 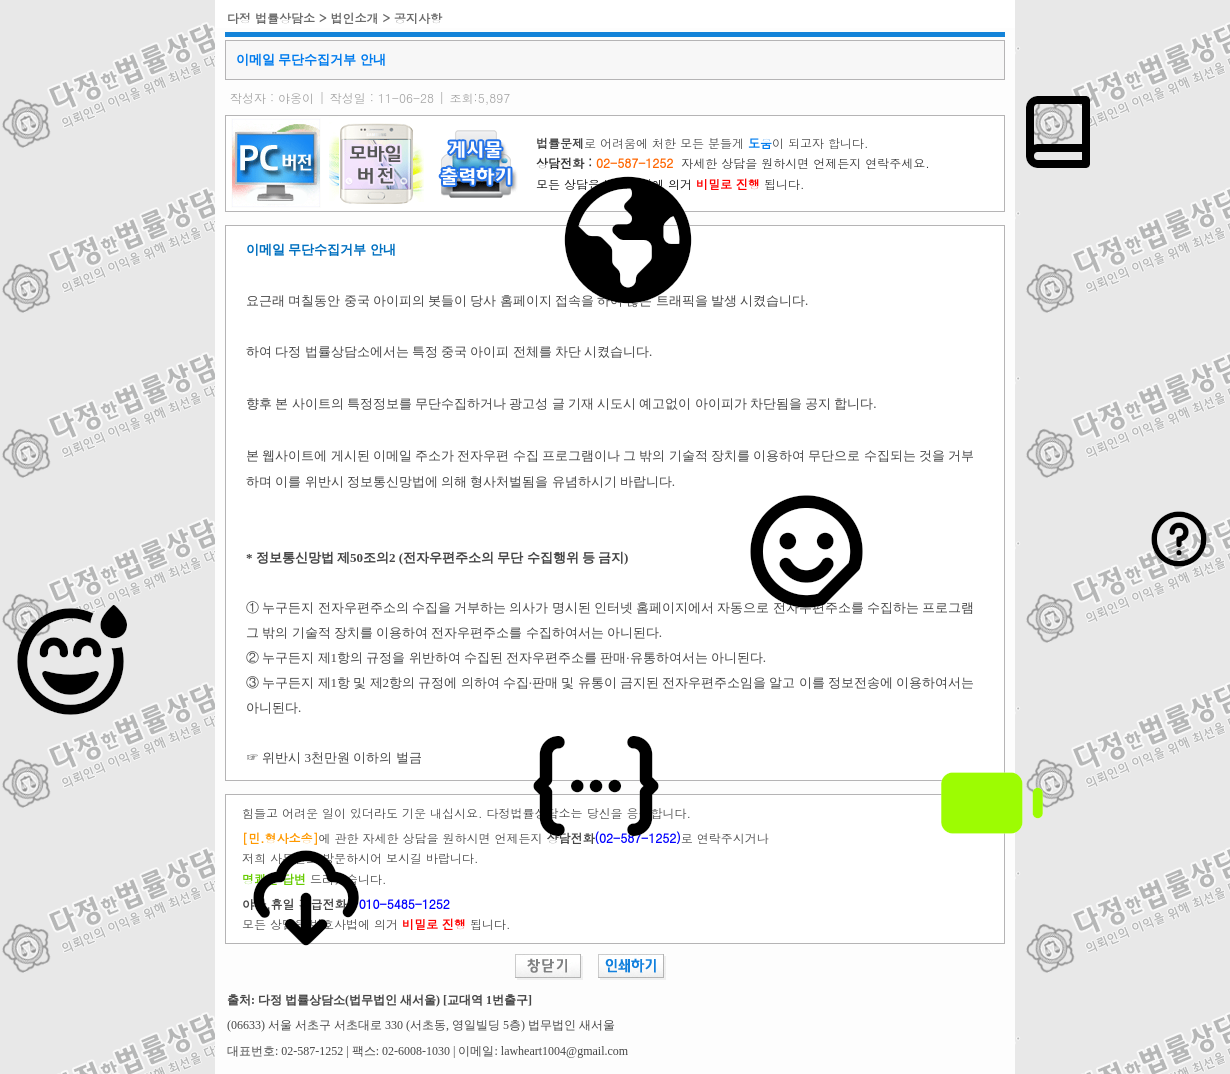 I want to click on switch to global or worldwide view, so click(x=628, y=240).